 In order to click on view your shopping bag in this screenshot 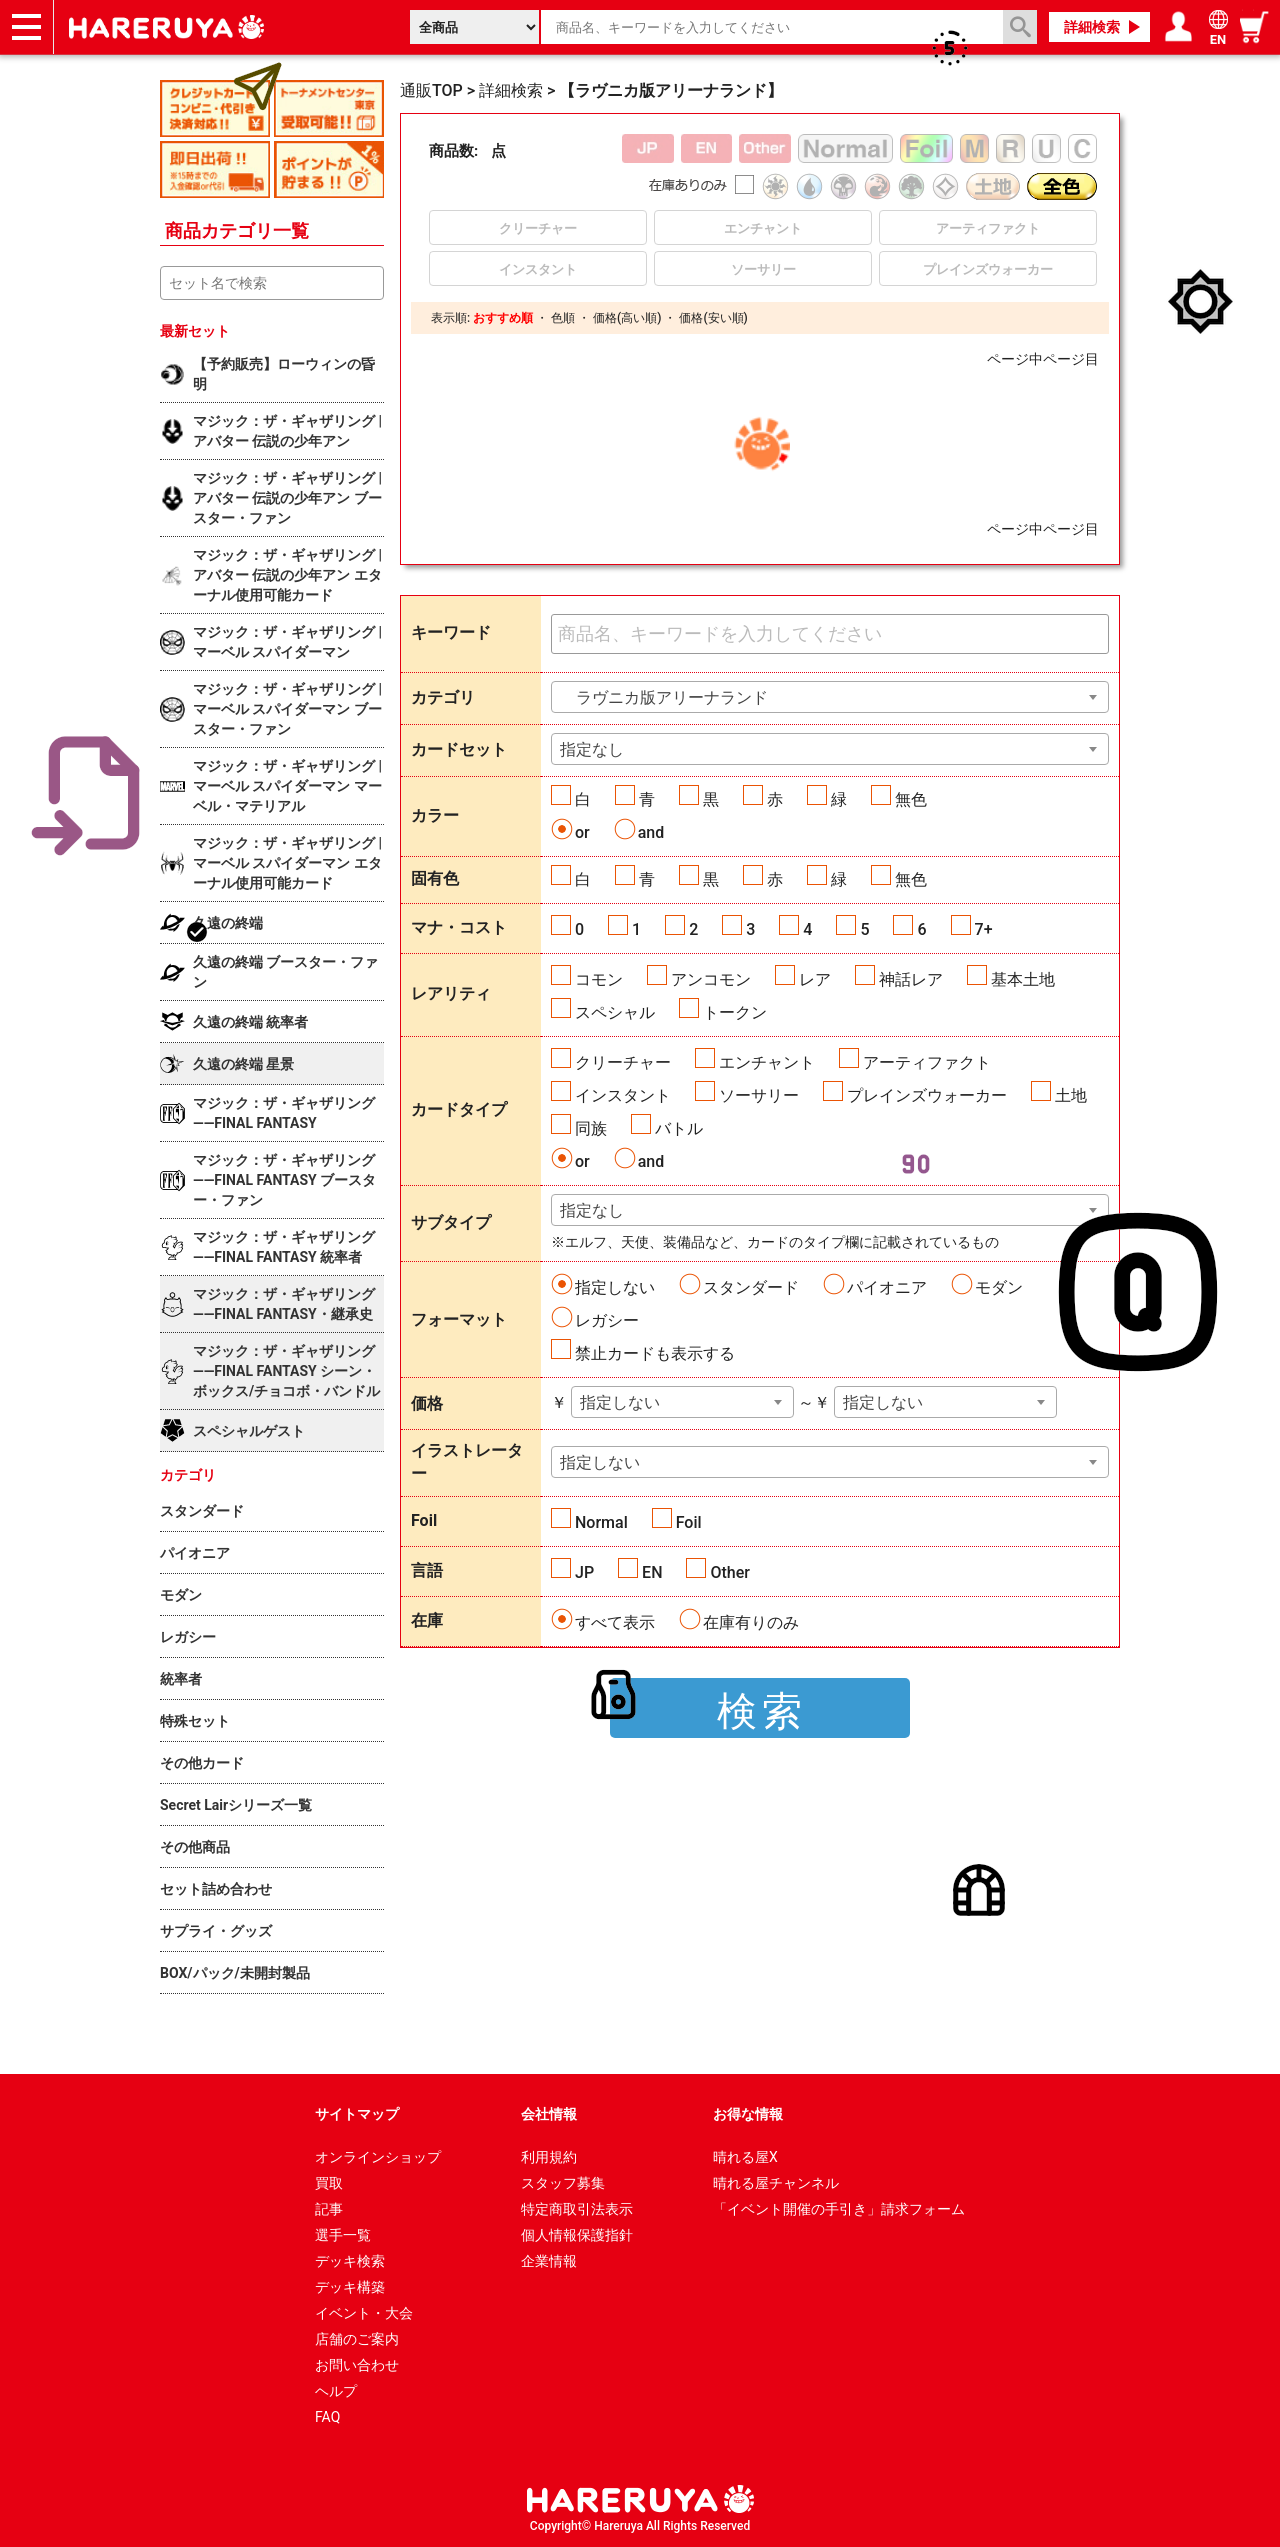, I will do `click(613, 1694)`.